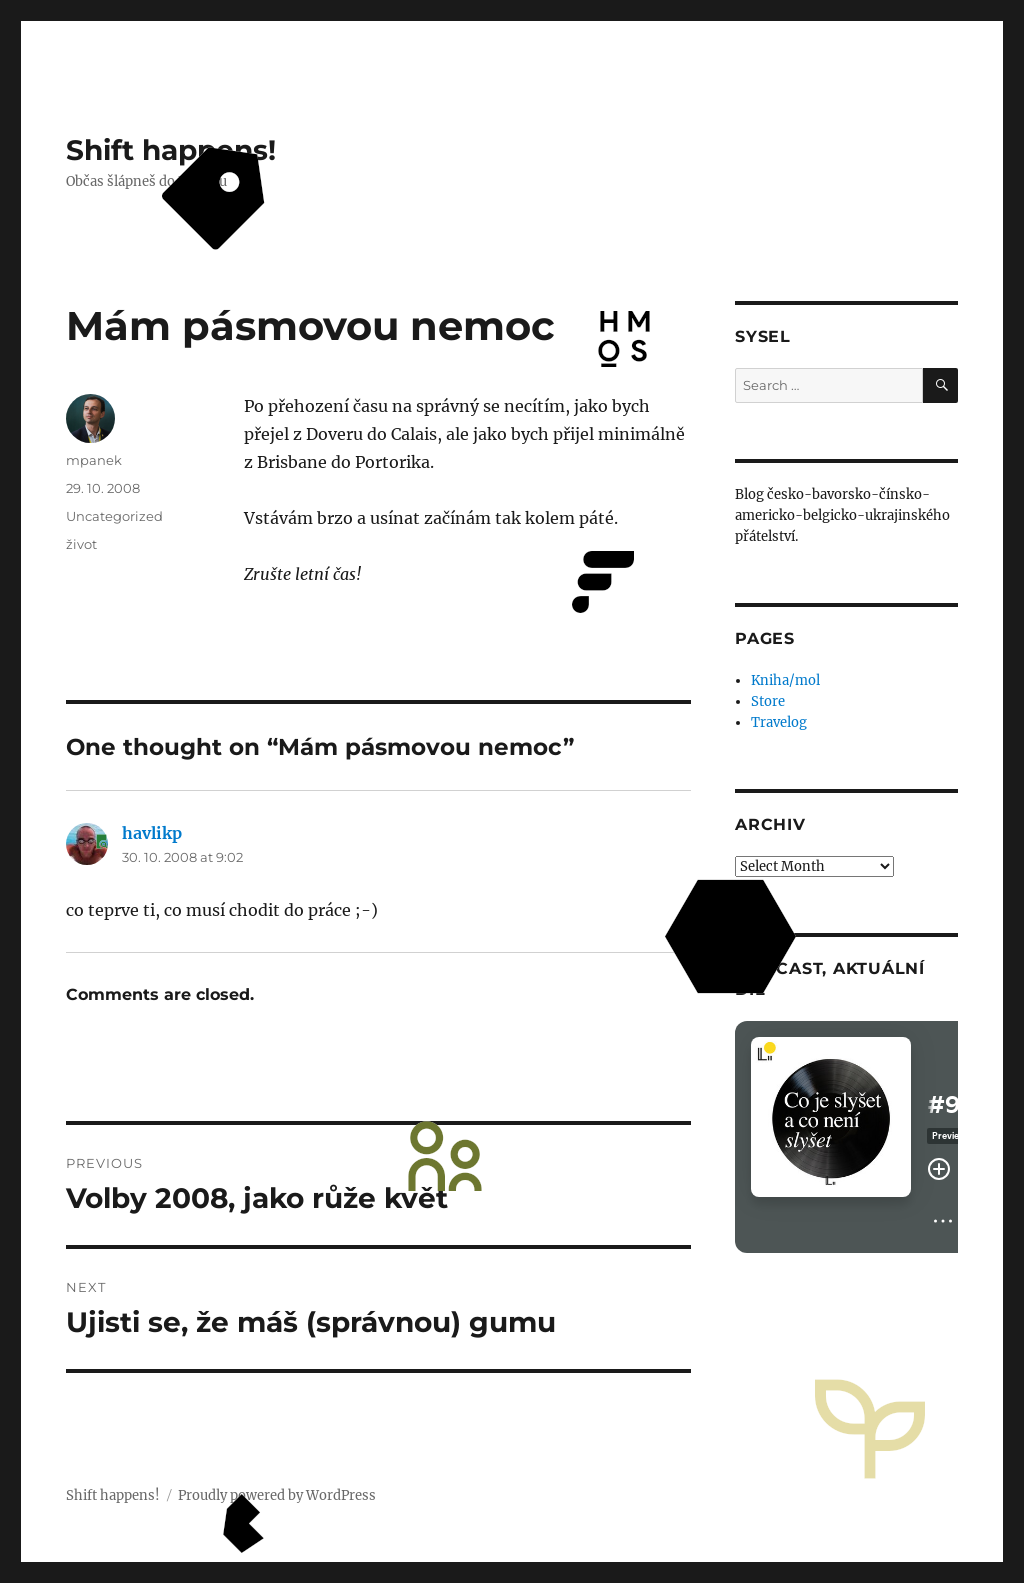  Describe the element at coordinates (870, 1429) in the screenshot. I see `indicates eco-friendly or sustainable option` at that location.